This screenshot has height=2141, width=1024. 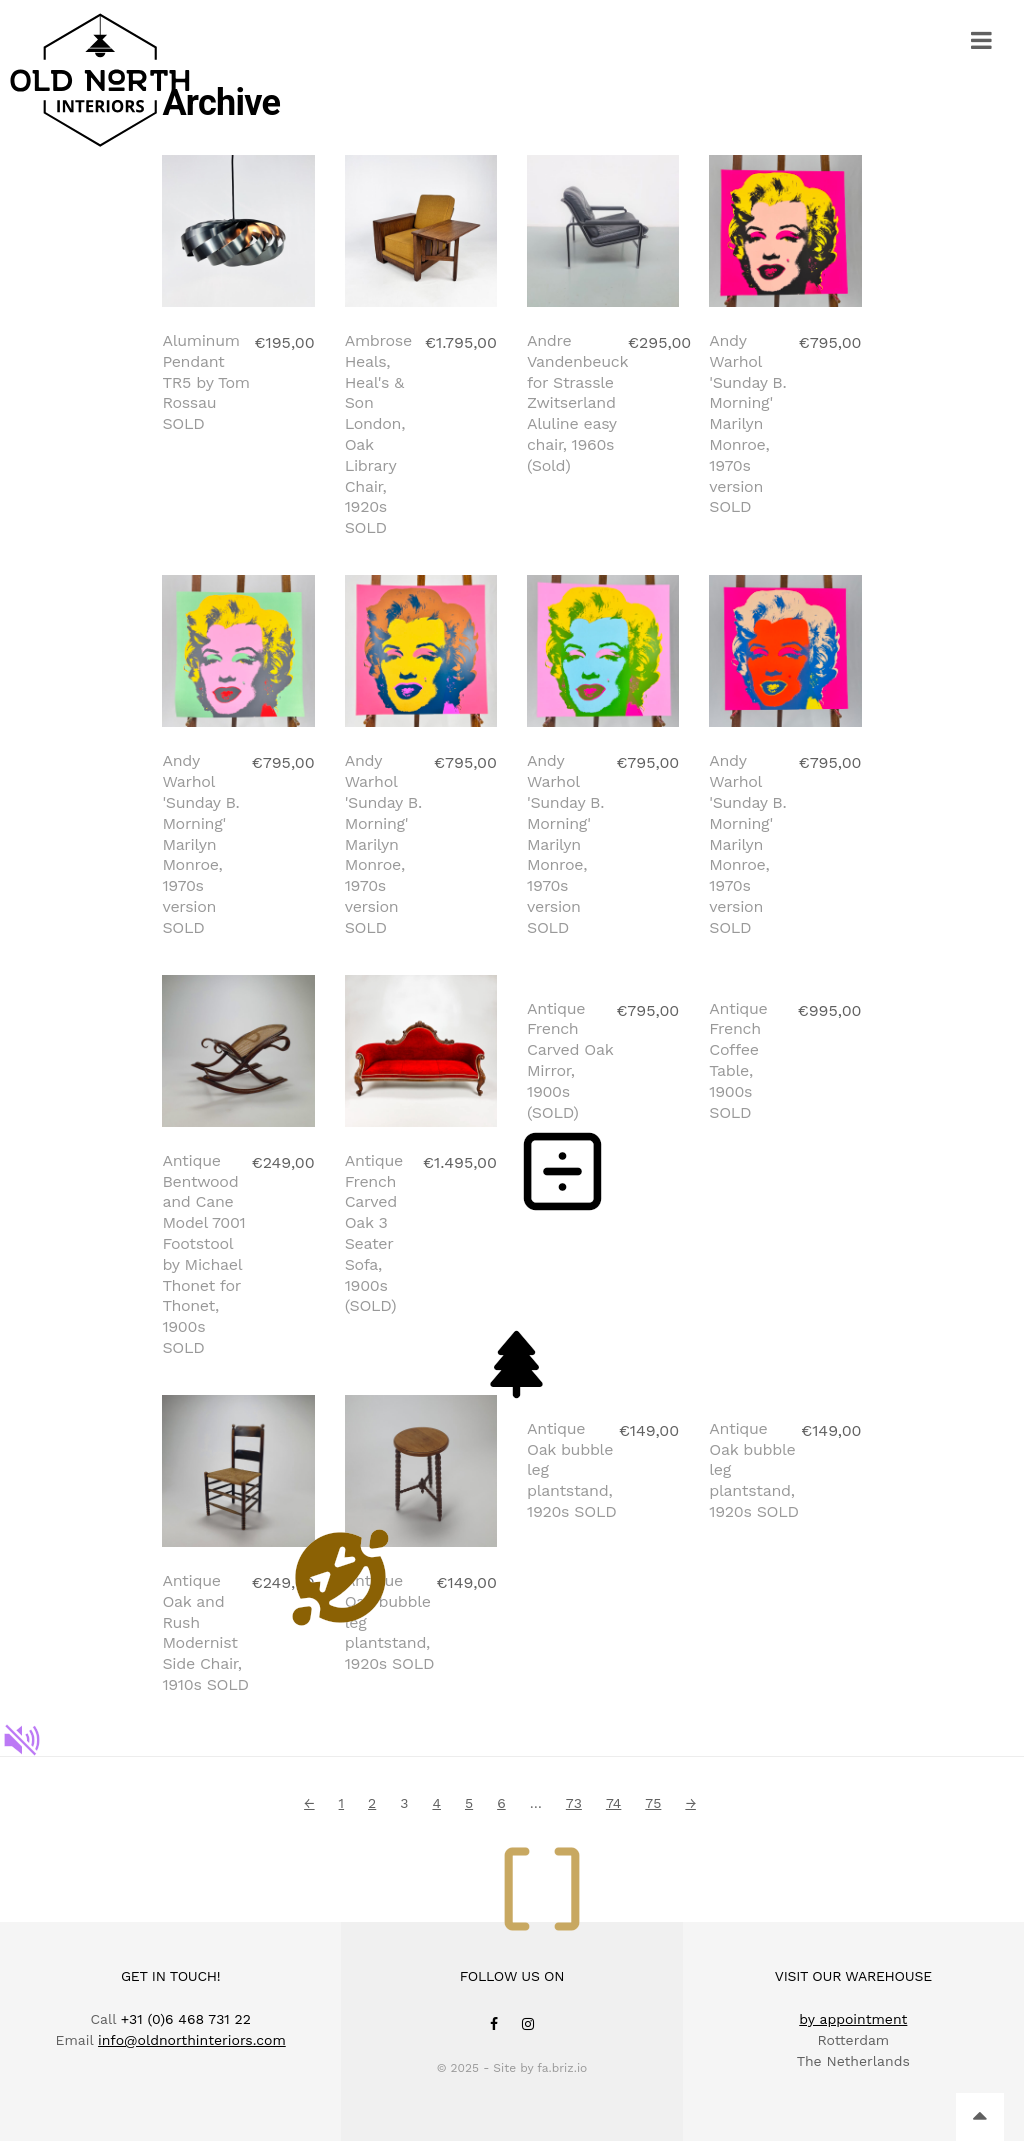 I want to click on insert or edit code brackets, so click(x=542, y=1889).